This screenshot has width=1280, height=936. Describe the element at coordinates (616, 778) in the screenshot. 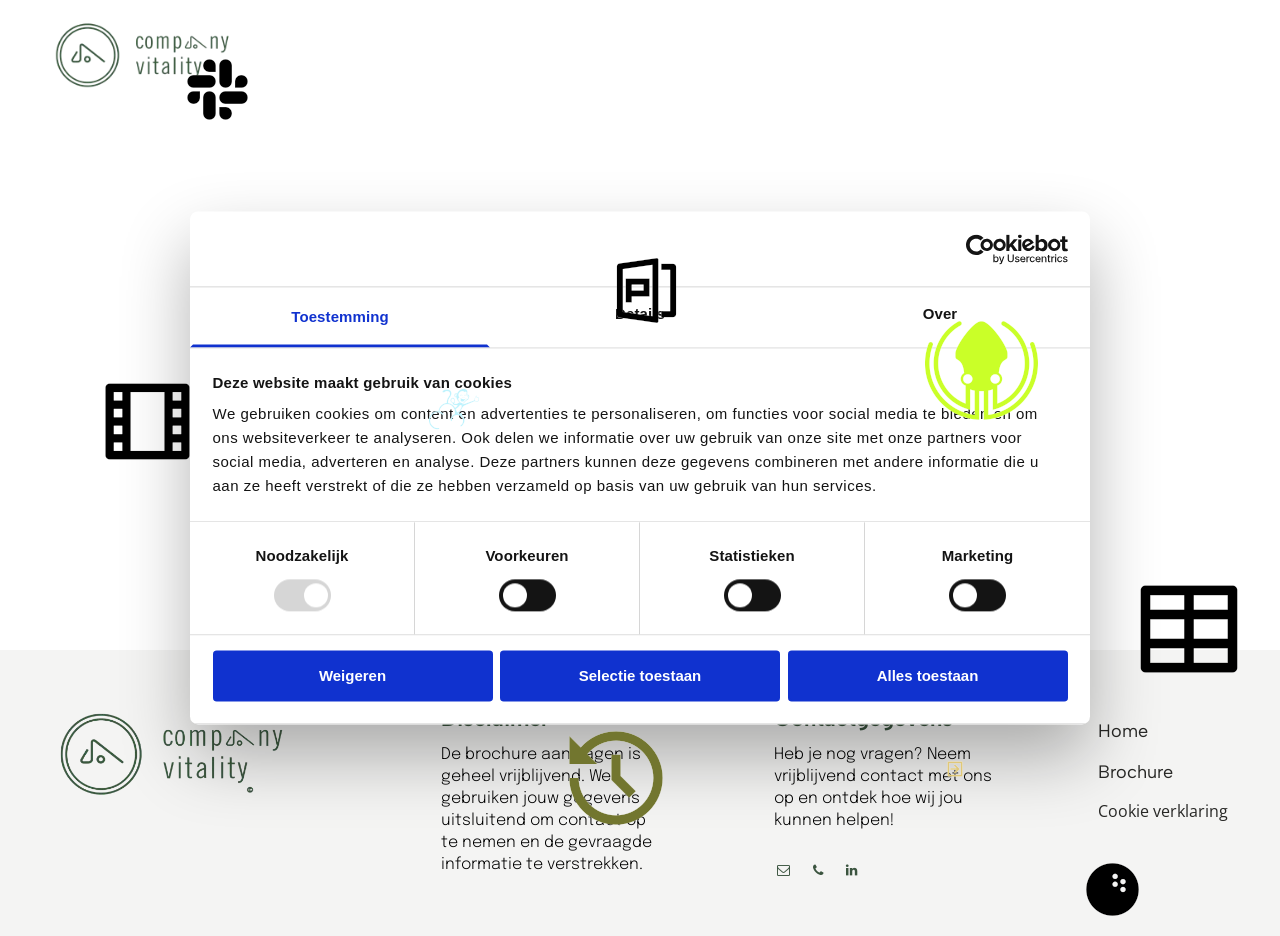

I see `view recent activity or history` at that location.